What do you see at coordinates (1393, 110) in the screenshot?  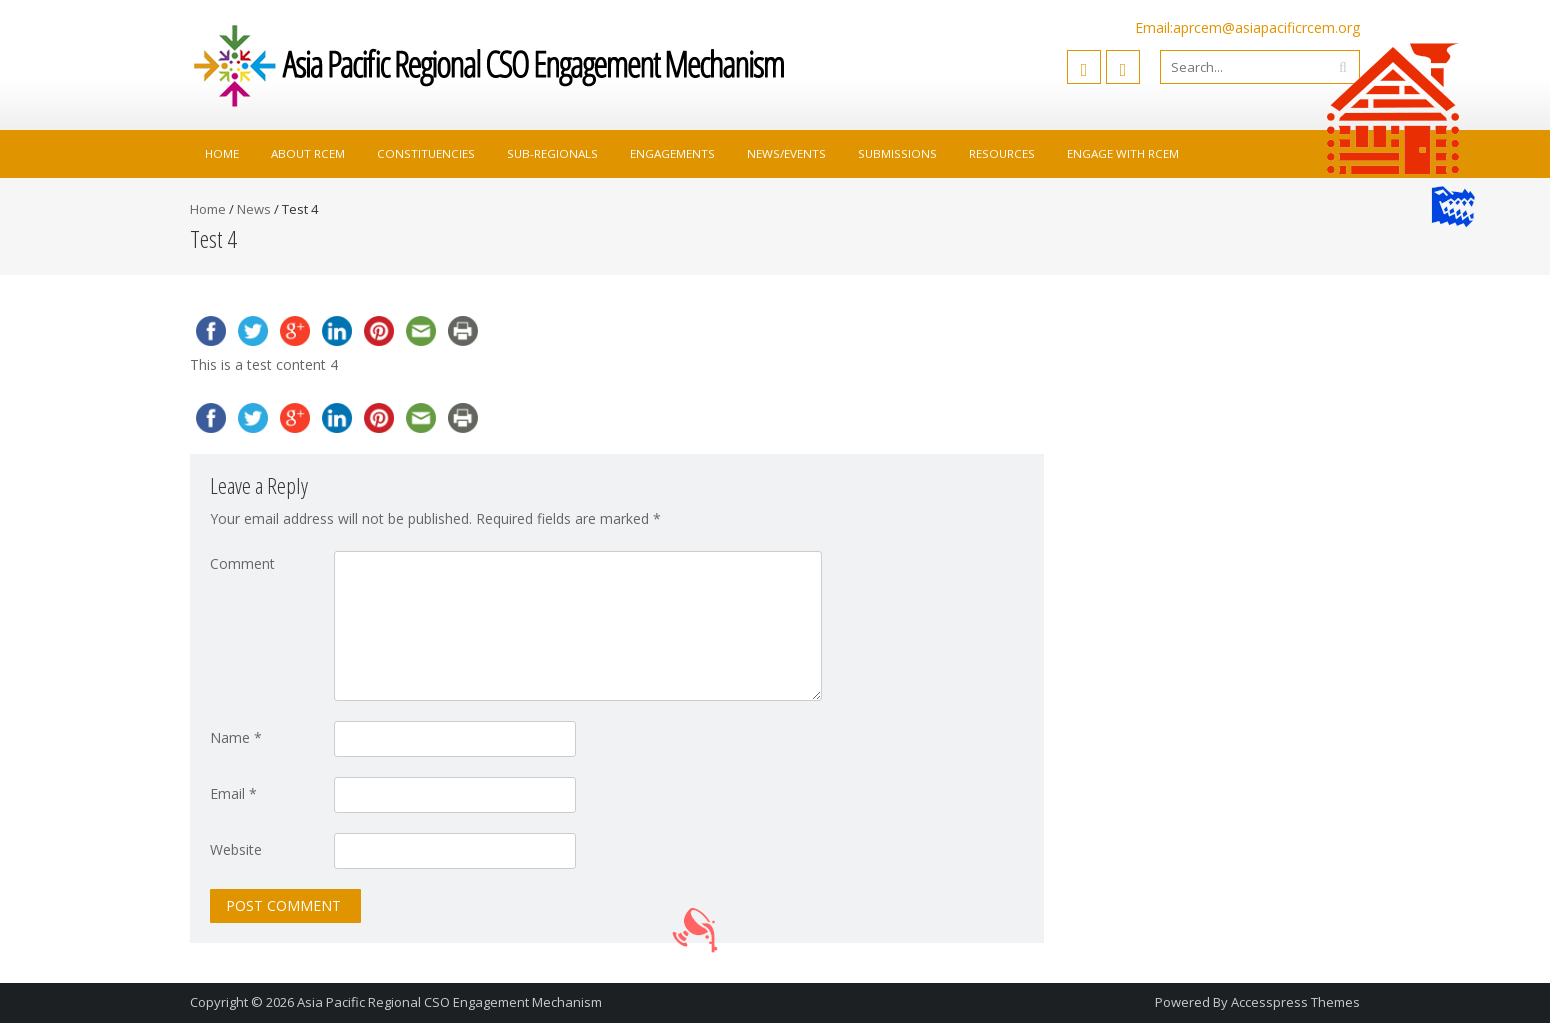 I see `select a cabin or lodge accommodation` at bounding box center [1393, 110].